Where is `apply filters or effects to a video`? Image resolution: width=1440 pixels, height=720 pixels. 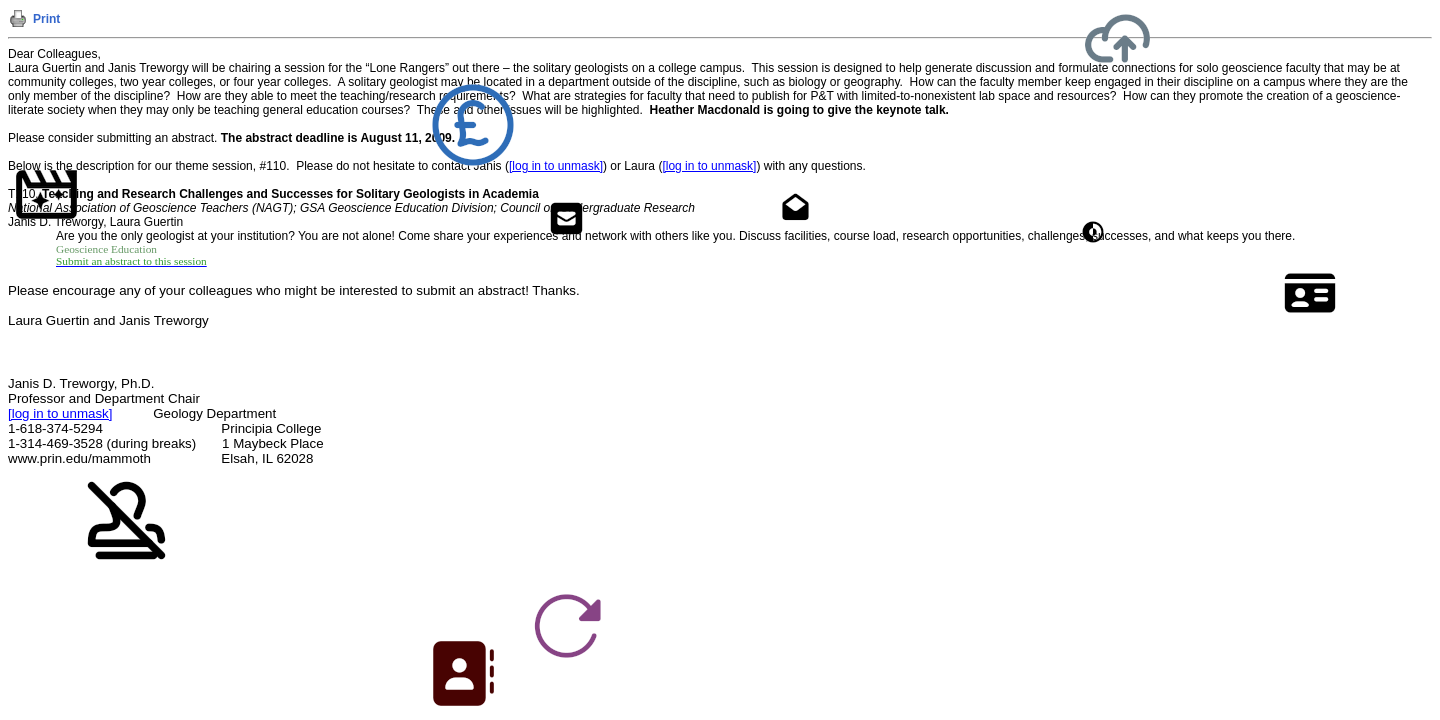
apply filters or effects to a video is located at coordinates (46, 194).